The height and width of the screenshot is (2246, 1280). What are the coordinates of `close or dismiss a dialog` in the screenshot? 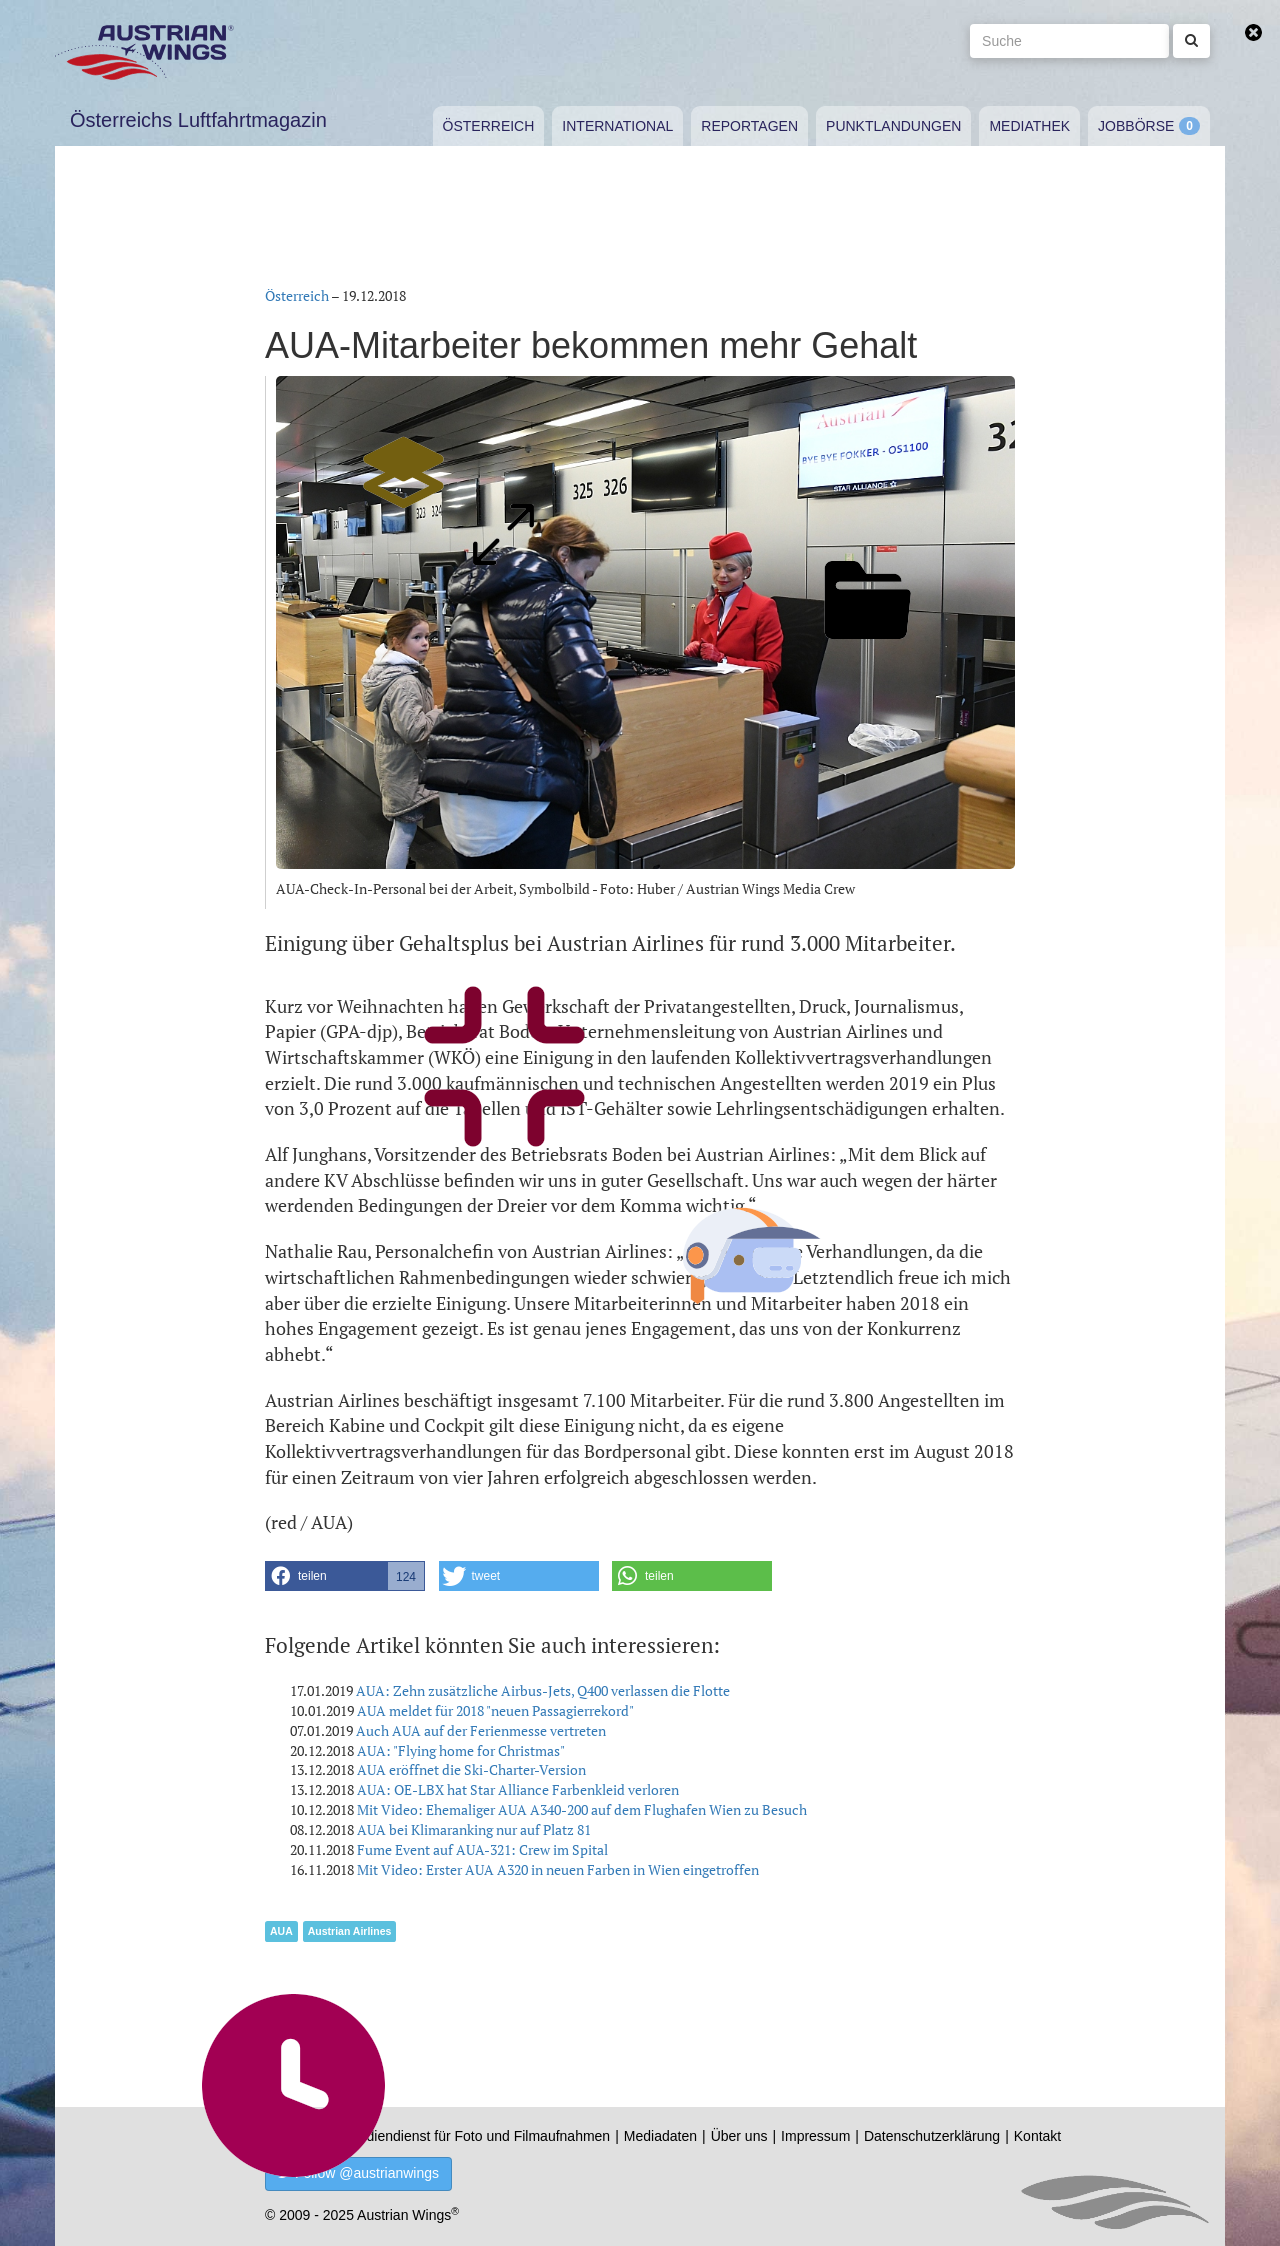 It's located at (1253, 32).